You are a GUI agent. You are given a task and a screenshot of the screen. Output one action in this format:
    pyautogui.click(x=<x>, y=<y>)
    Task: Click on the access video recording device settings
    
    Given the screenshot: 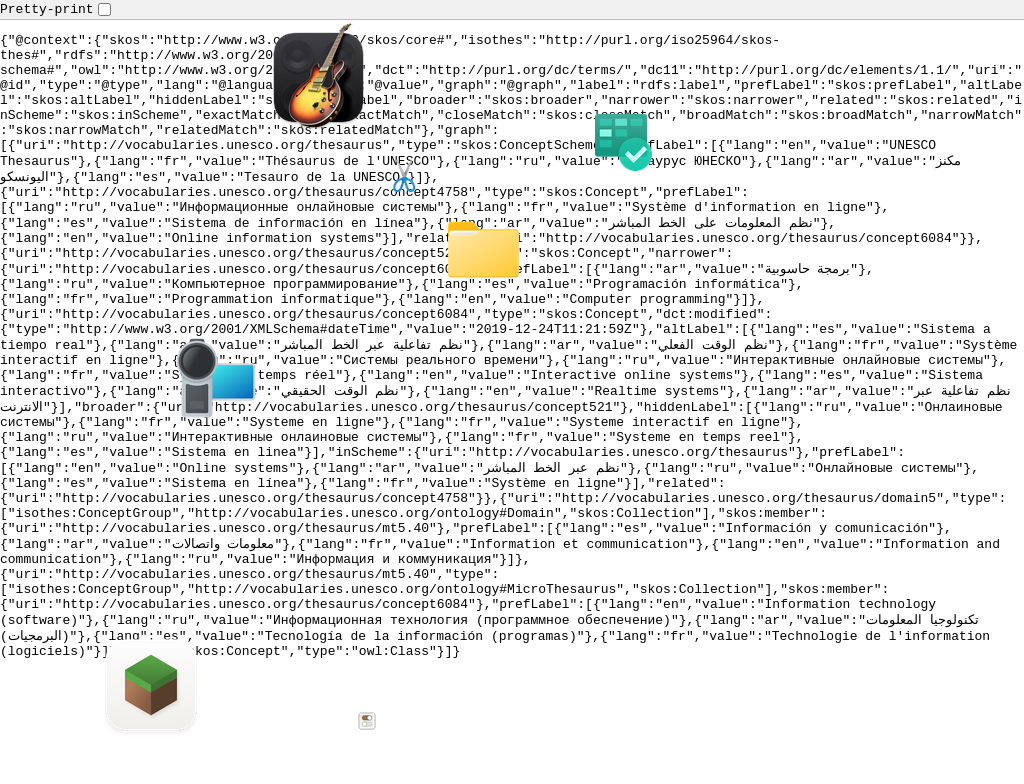 What is the action you would take?
    pyautogui.click(x=216, y=378)
    